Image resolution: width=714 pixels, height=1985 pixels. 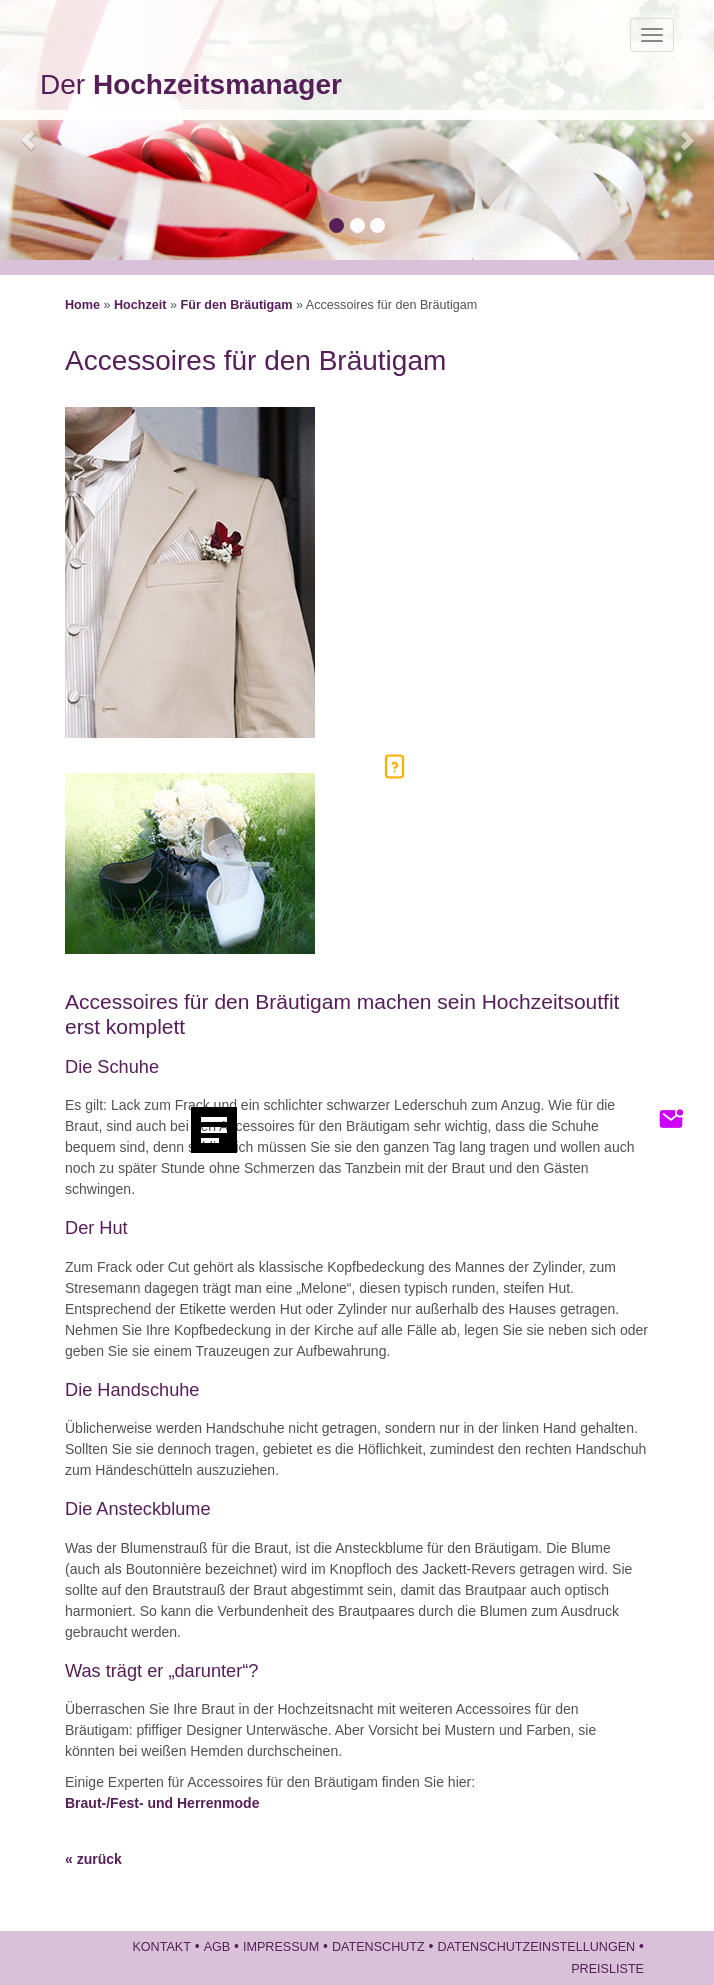 I want to click on unknown or unrecognized device detected, so click(x=394, y=766).